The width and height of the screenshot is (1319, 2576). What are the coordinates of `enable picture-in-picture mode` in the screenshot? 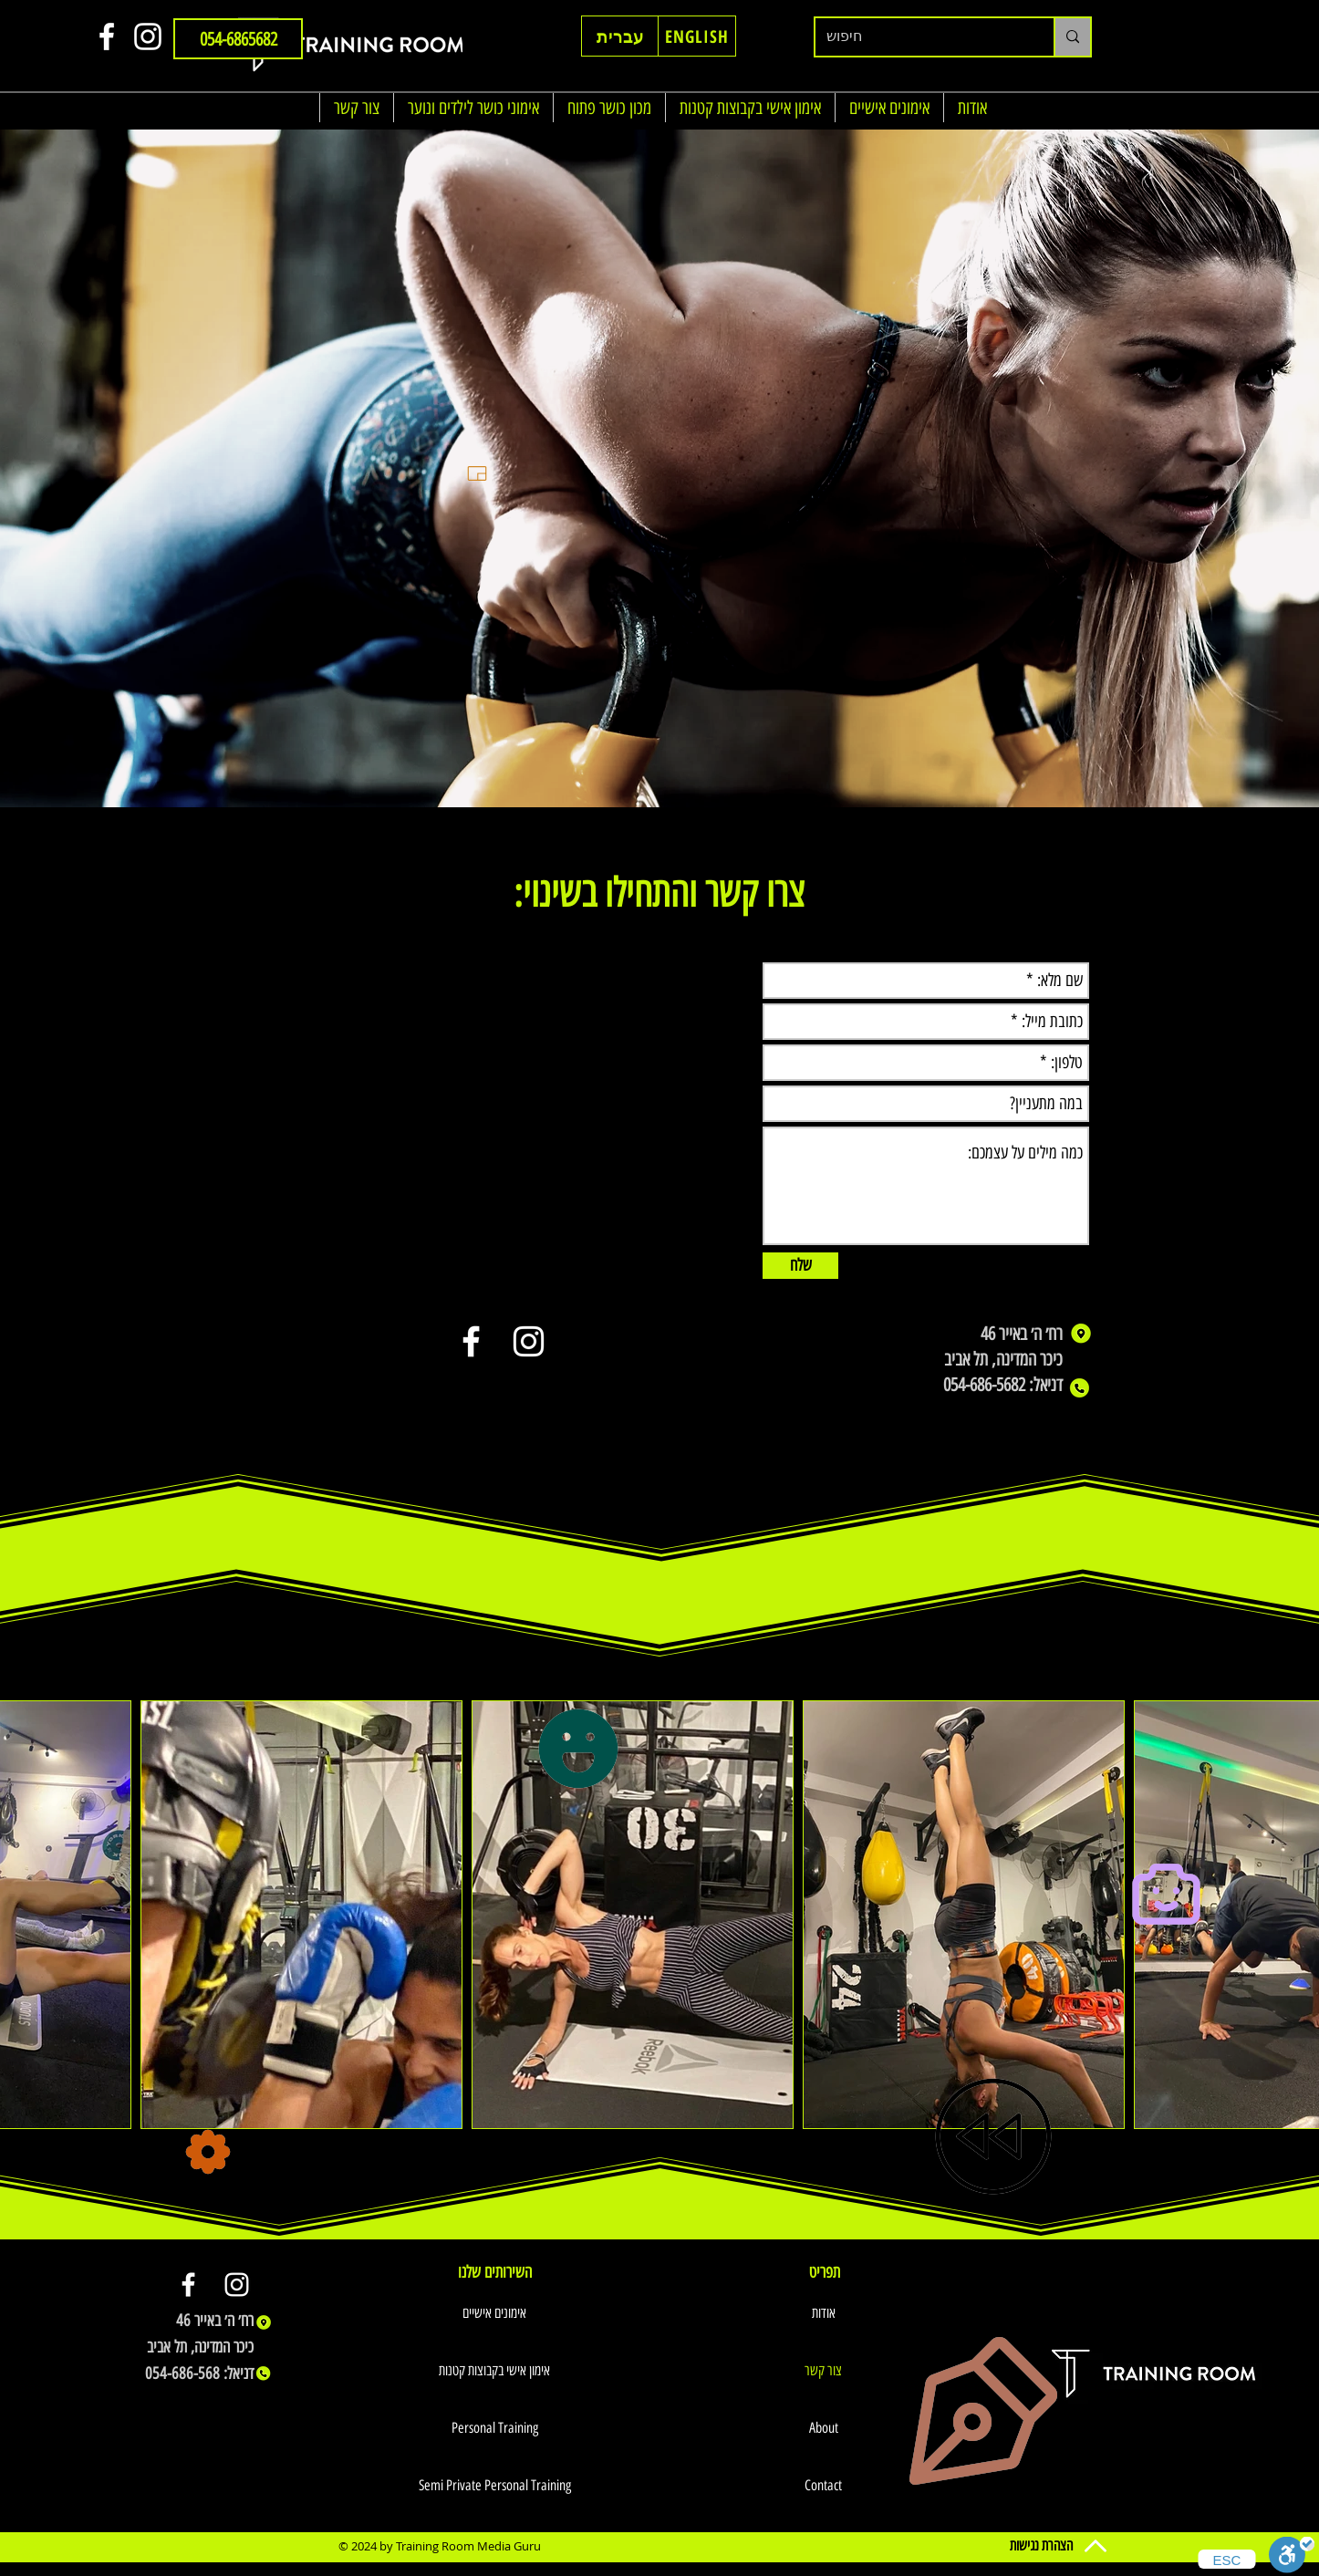 It's located at (477, 473).